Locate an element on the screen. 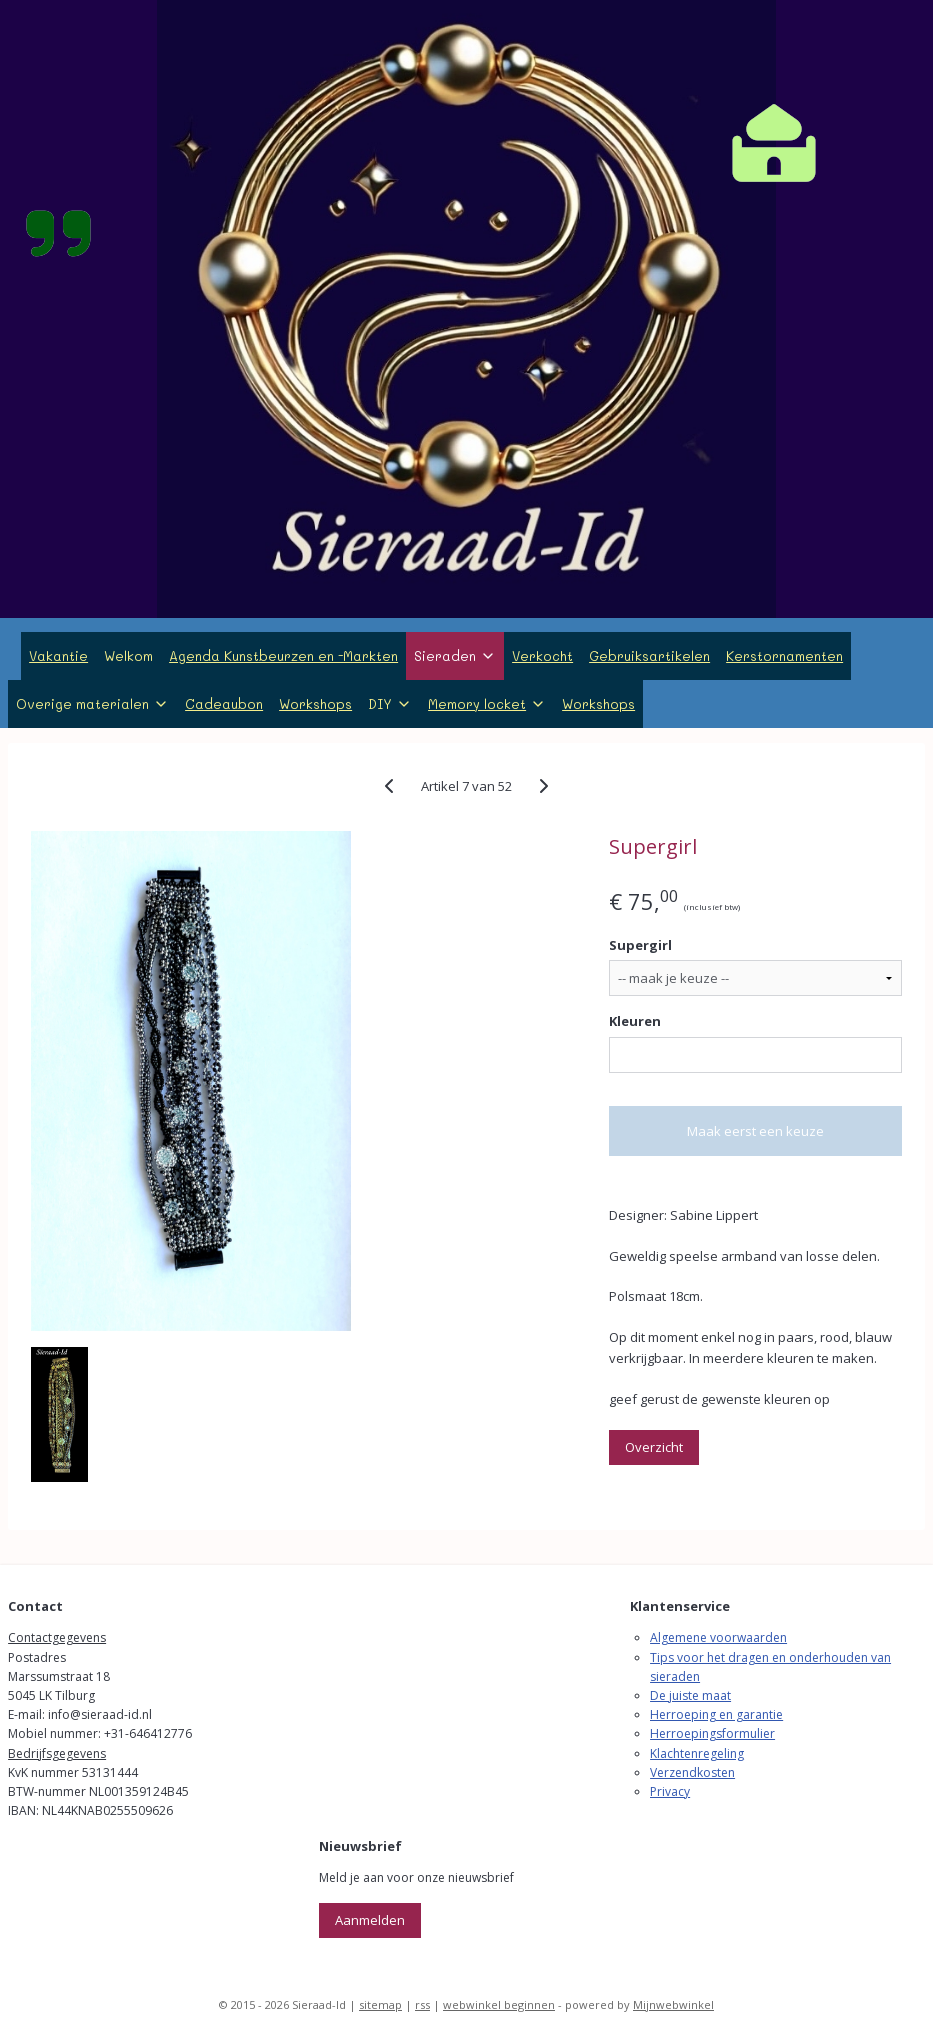  find nearby mosques is located at coordinates (774, 145).